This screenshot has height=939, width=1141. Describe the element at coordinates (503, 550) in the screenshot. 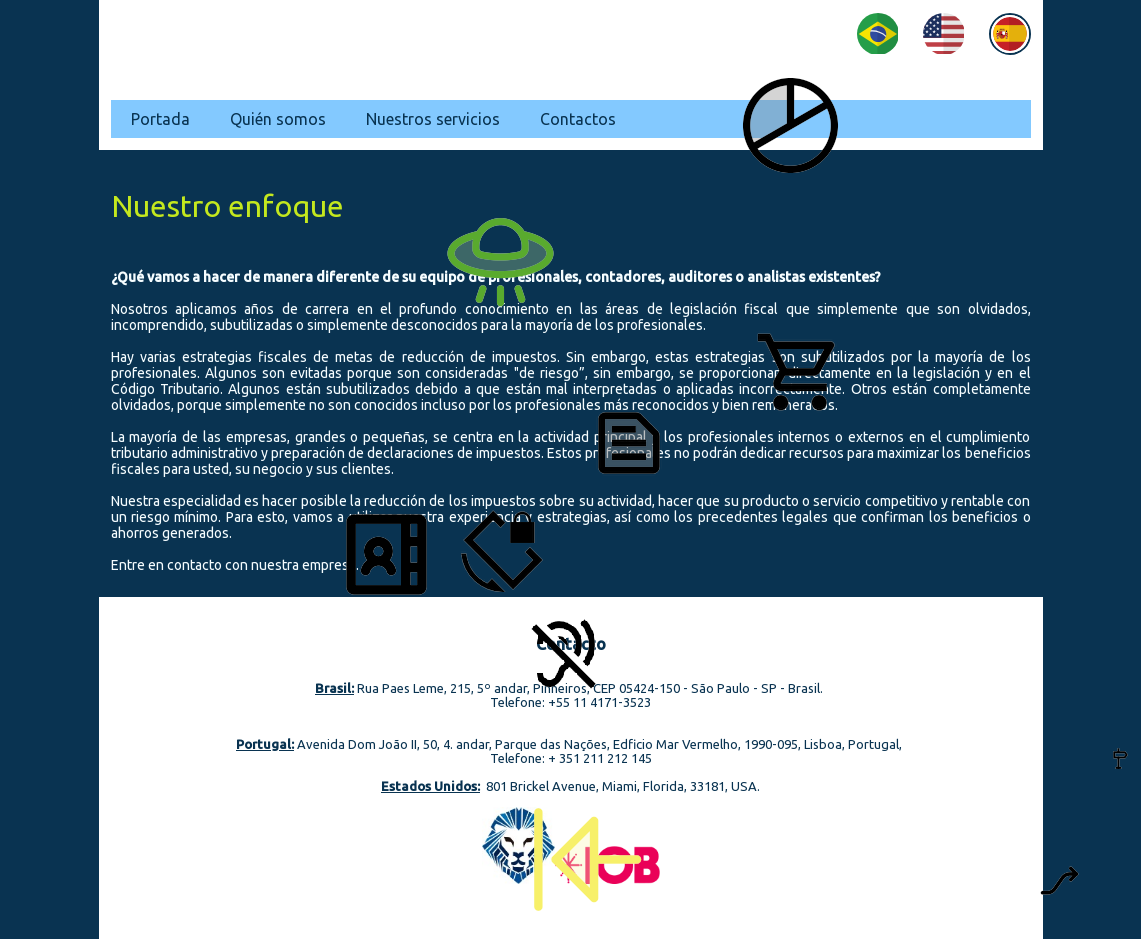

I see `lock screen rotation to current orientation` at that location.